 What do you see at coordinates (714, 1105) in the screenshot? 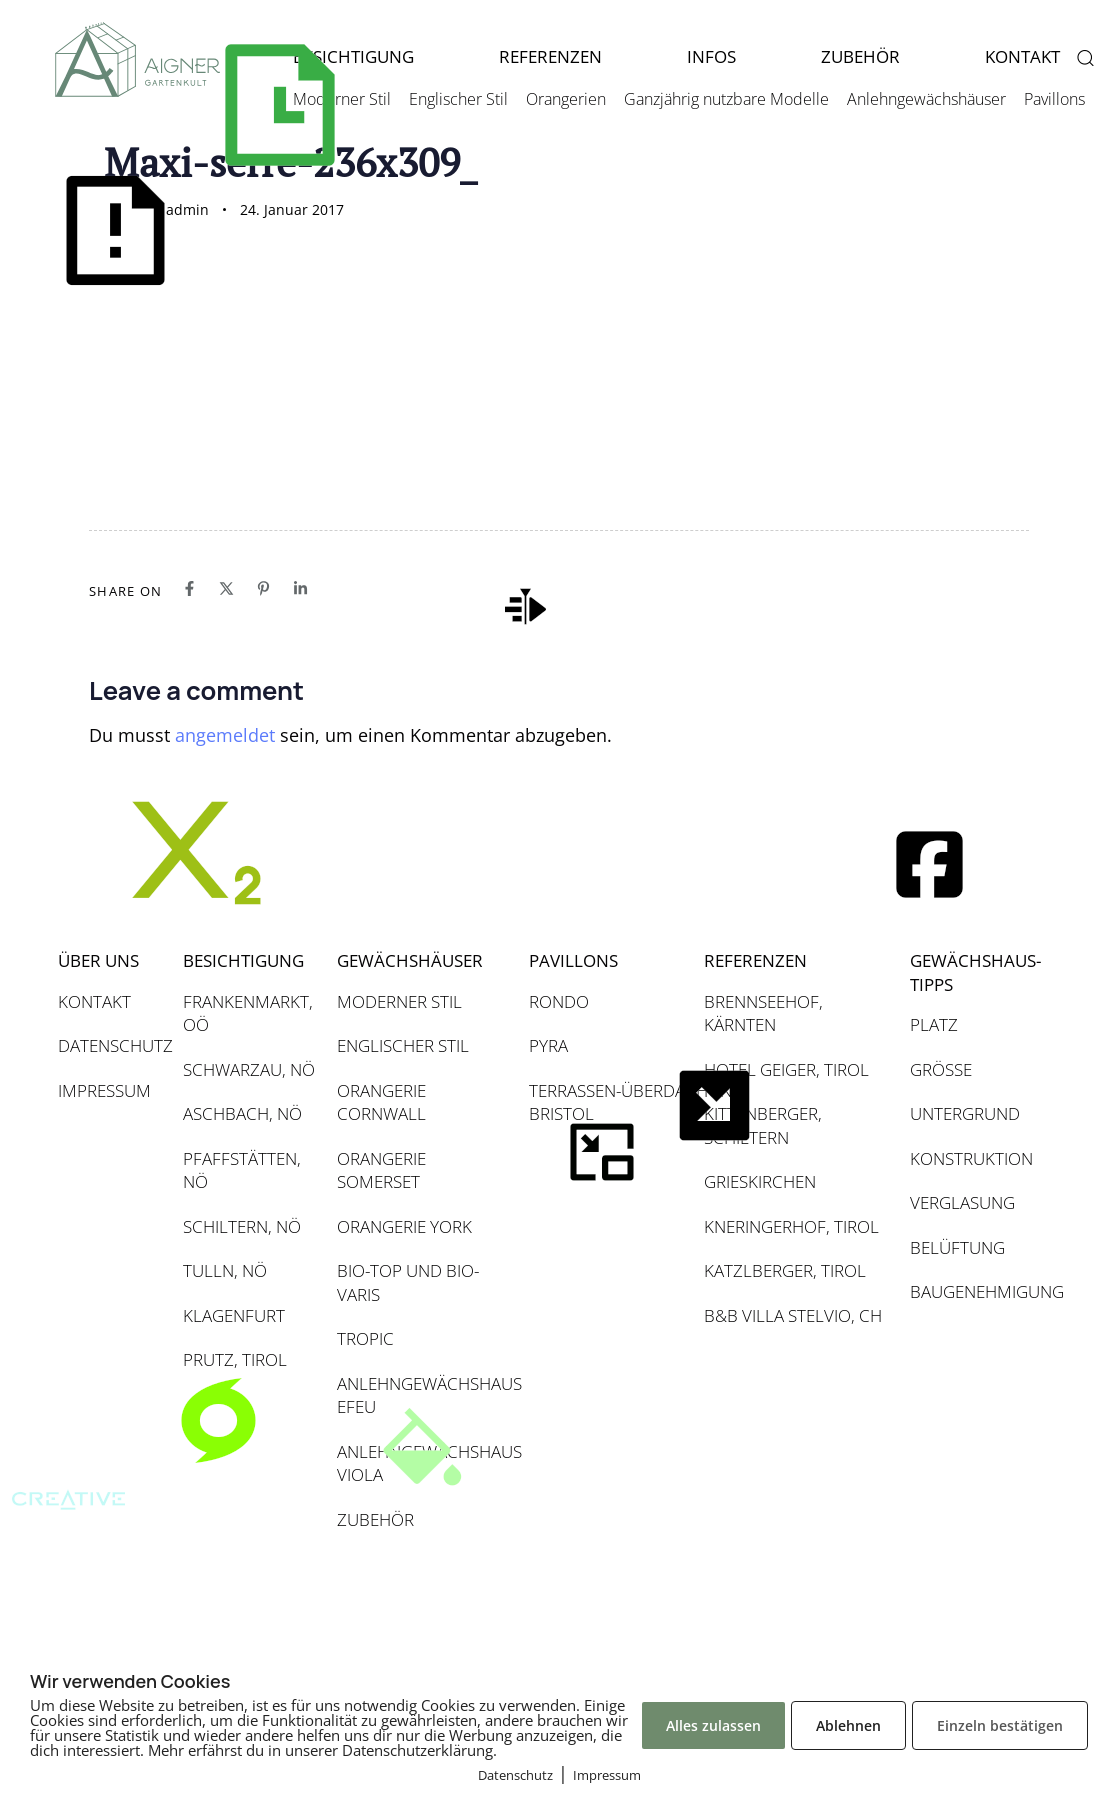
I see `navigate to the next item diagonally` at bounding box center [714, 1105].